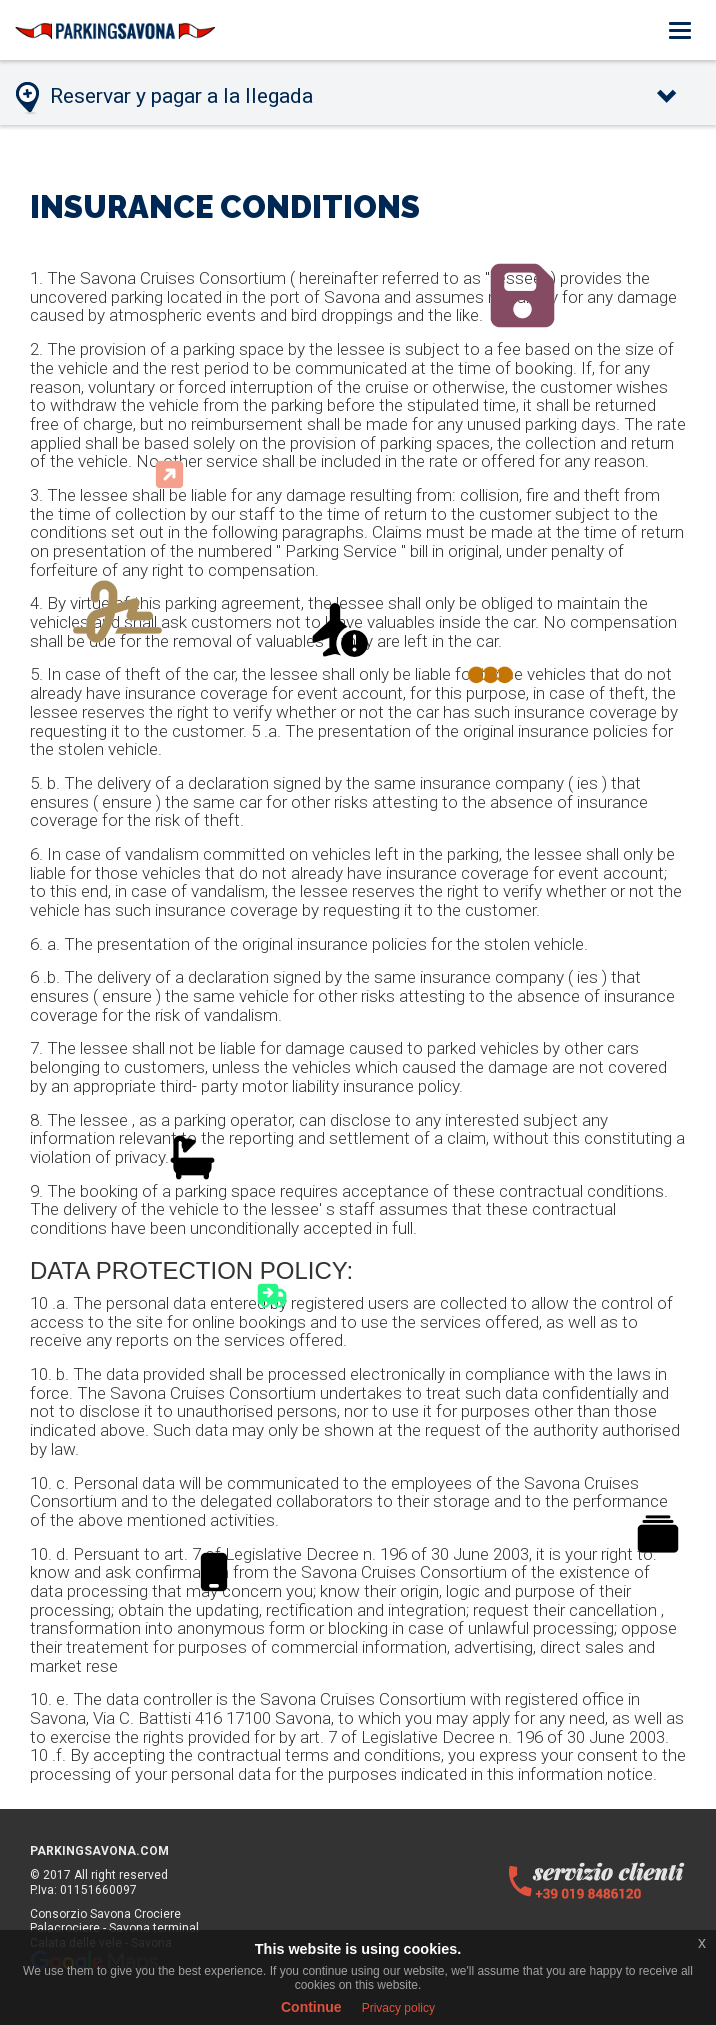 The width and height of the screenshot is (716, 2025). Describe the element at coordinates (658, 1534) in the screenshot. I see `view photo albums` at that location.